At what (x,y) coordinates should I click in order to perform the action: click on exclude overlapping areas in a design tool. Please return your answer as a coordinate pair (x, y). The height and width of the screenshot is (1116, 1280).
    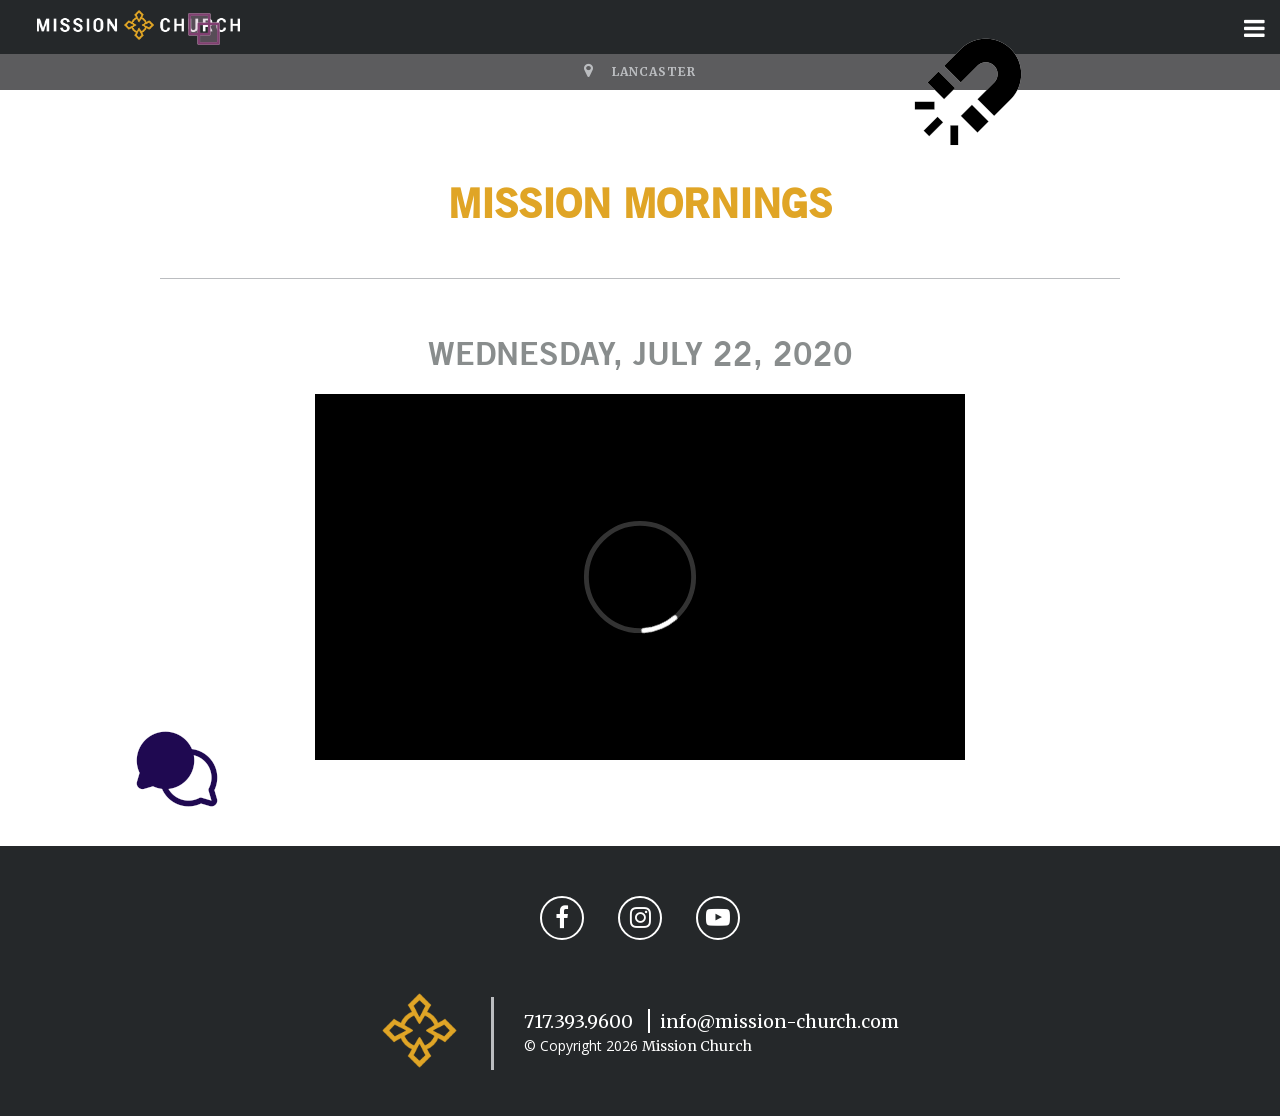
    Looking at the image, I should click on (204, 29).